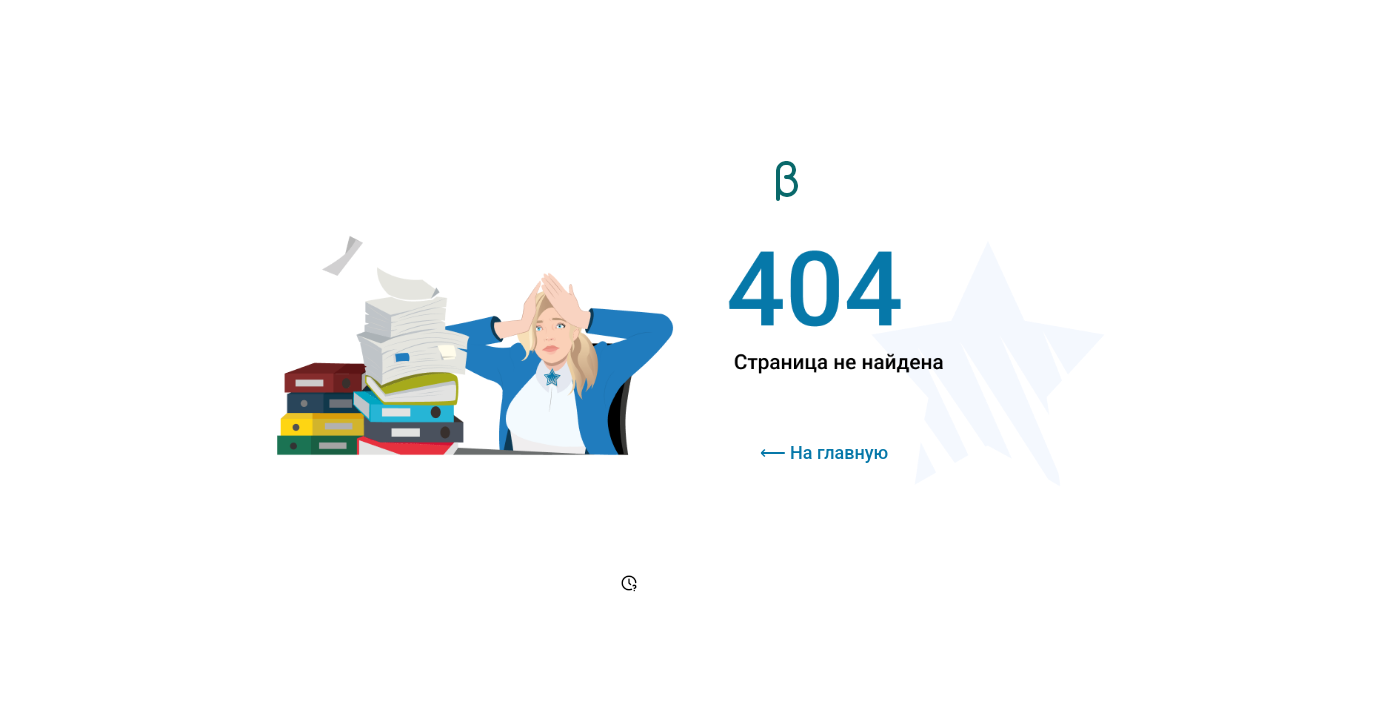  Describe the element at coordinates (786, 179) in the screenshot. I see `indicates a feature in beta testing phase` at that location.